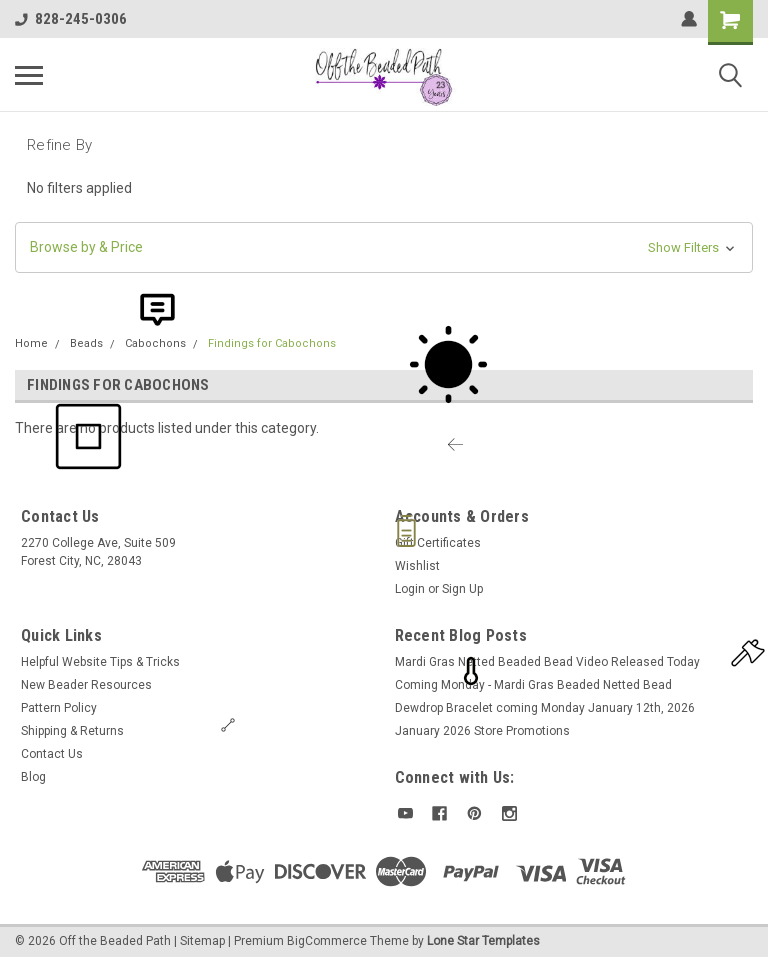  Describe the element at coordinates (455, 444) in the screenshot. I see `go back to the previous screen` at that location.